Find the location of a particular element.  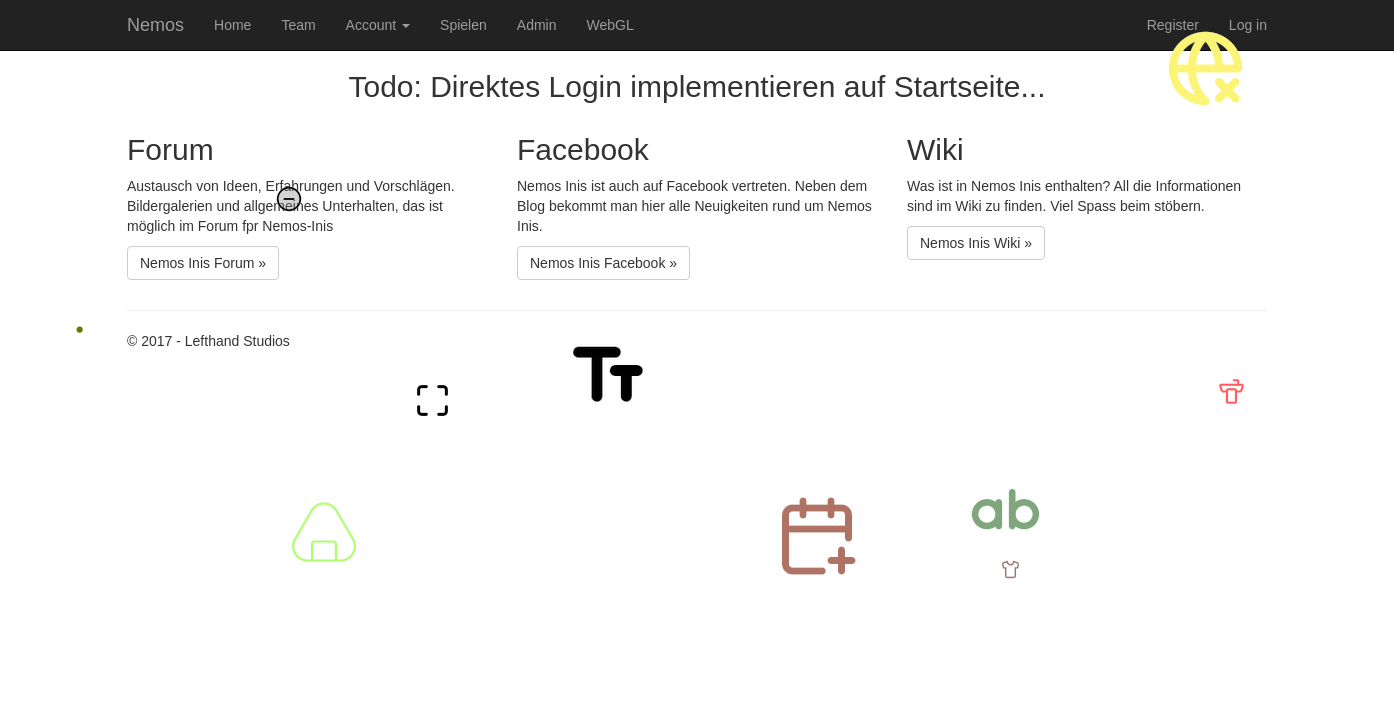

expand to full screen mode is located at coordinates (432, 400).